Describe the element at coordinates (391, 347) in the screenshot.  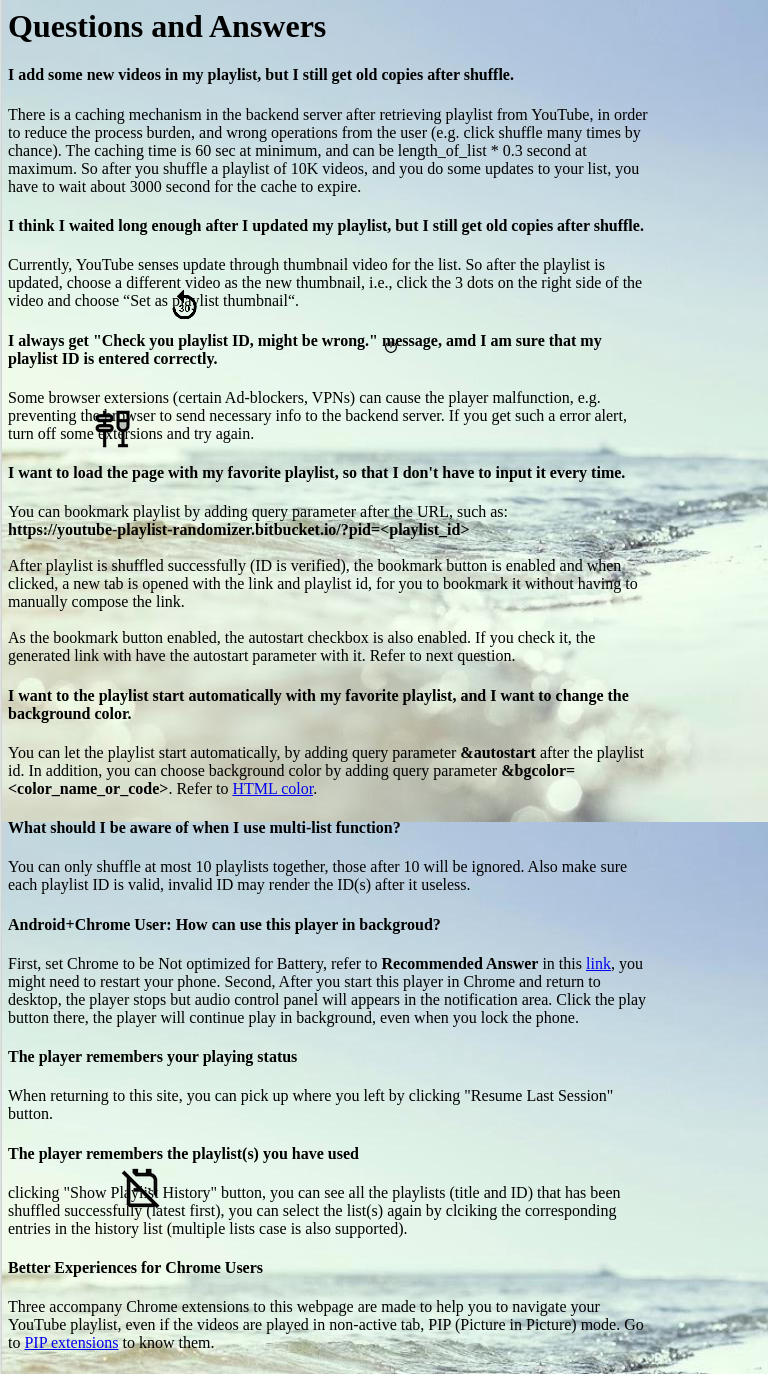
I see `power on or off the device` at that location.